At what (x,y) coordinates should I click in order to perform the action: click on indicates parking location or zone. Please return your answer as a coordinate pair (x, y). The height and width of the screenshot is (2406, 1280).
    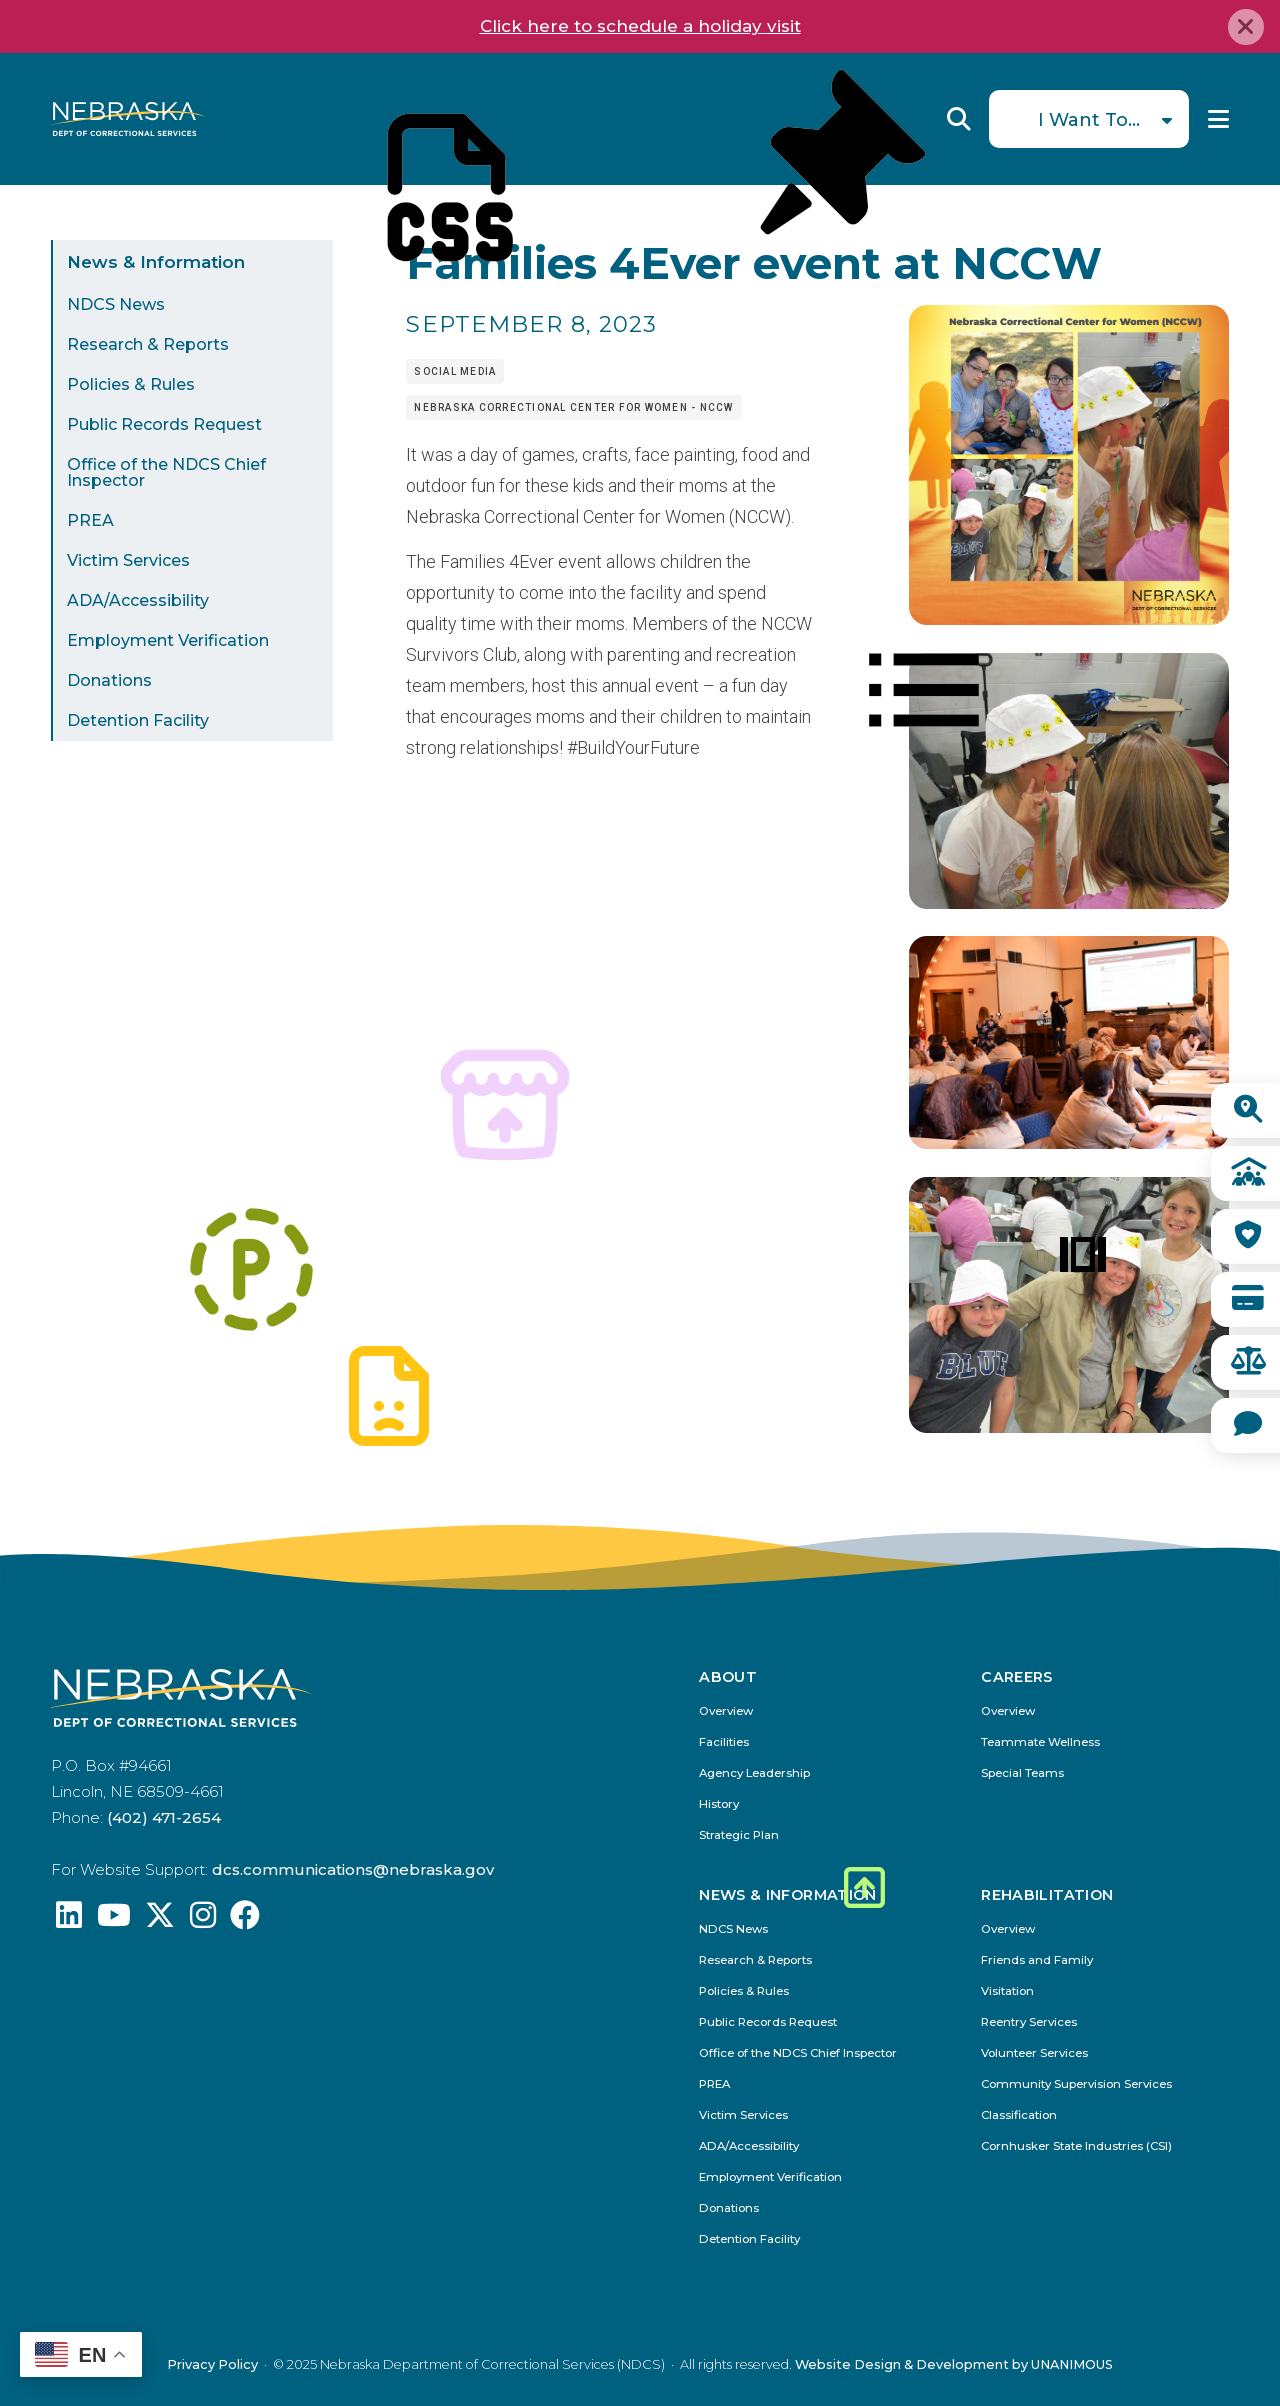
    Looking at the image, I should click on (251, 1269).